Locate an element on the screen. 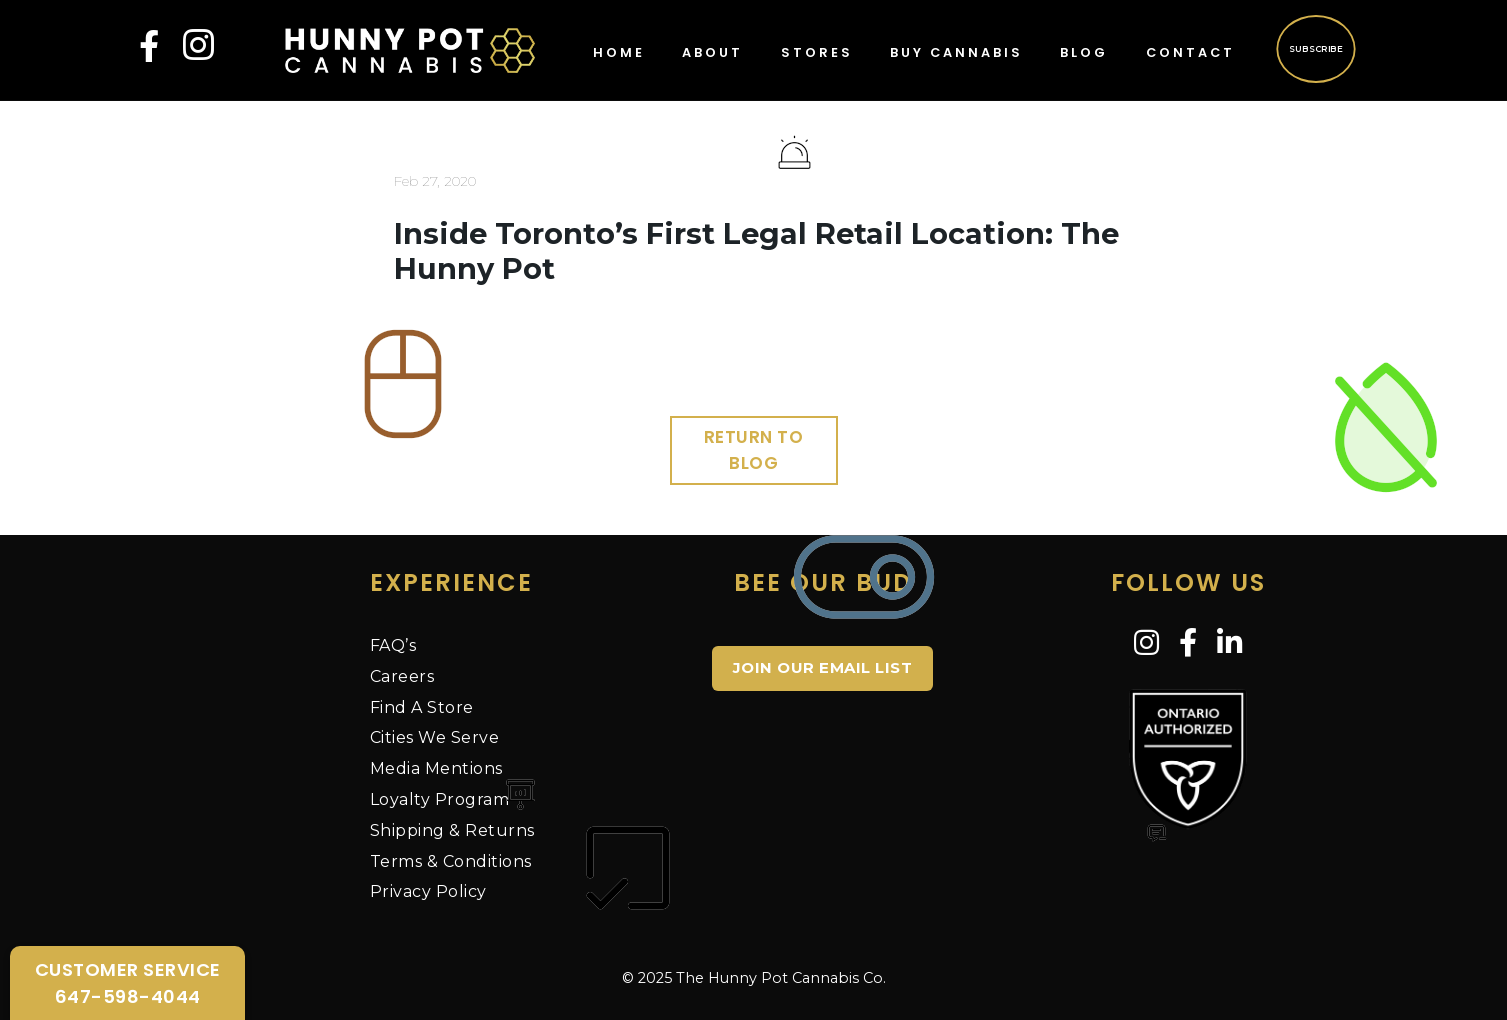 The image size is (1507, 1020). view presentation with charts is located at coordinates (520, 792).